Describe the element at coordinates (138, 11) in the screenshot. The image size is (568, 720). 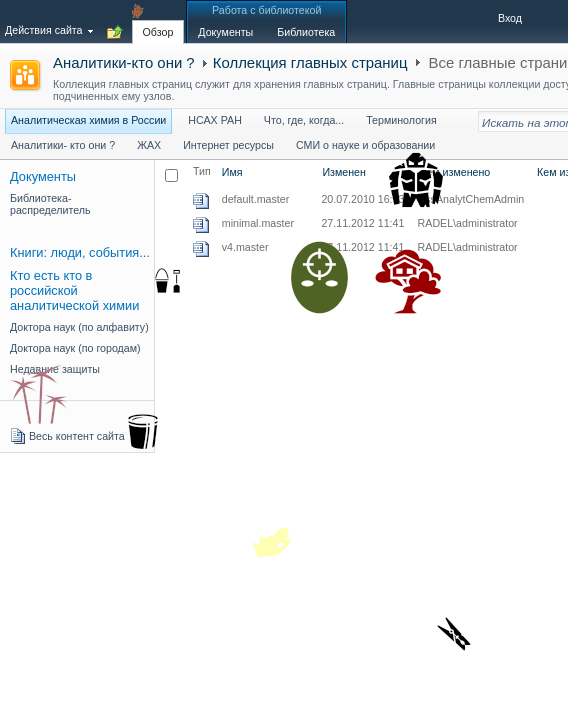
I see `view collected minerals or crystals` at that location.